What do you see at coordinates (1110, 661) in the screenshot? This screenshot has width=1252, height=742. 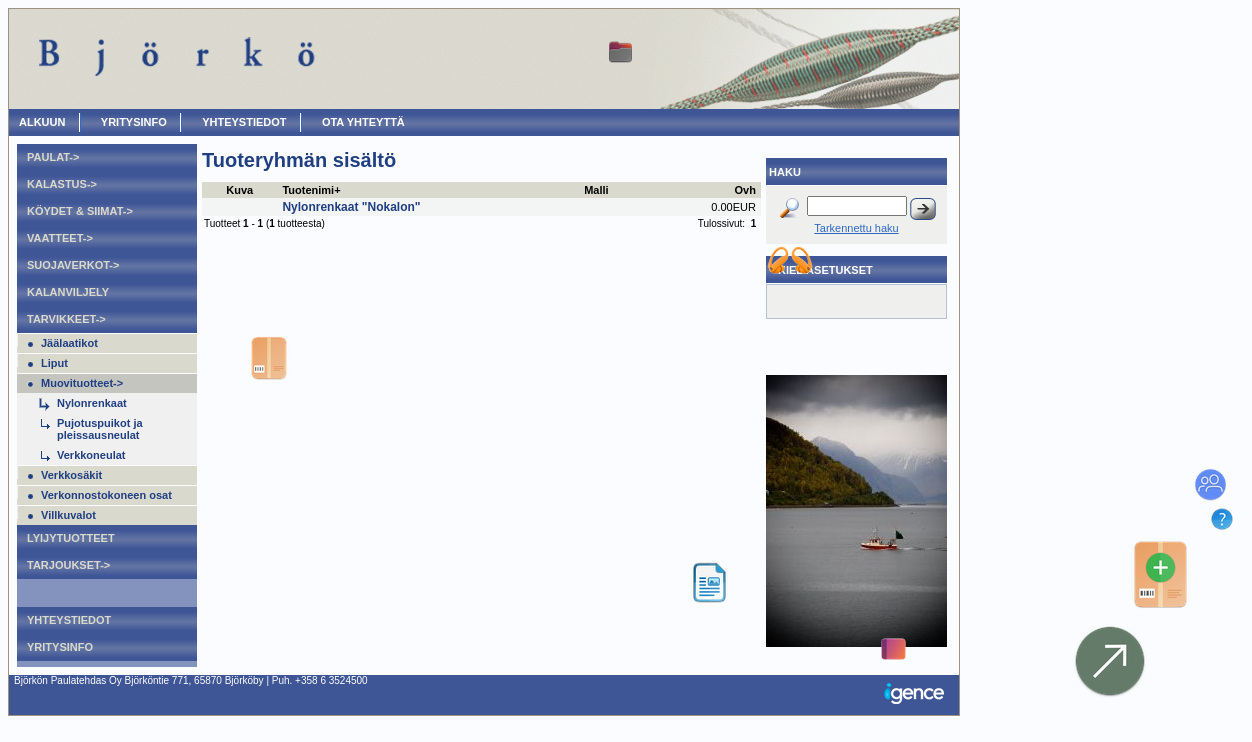 I see `indicates a symbolic link or shortcut to another file` at bounding box center [1110, 661].